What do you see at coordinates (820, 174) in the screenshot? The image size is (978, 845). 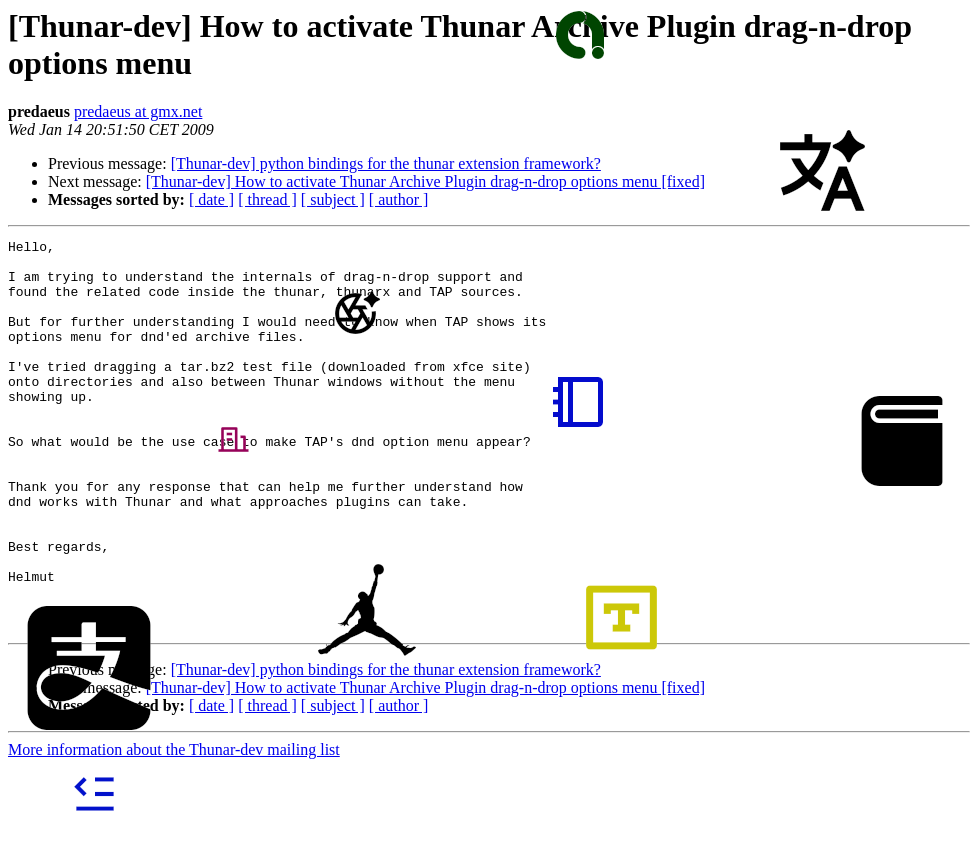 I see `translate text using AI` at bounding box center [820, 174].